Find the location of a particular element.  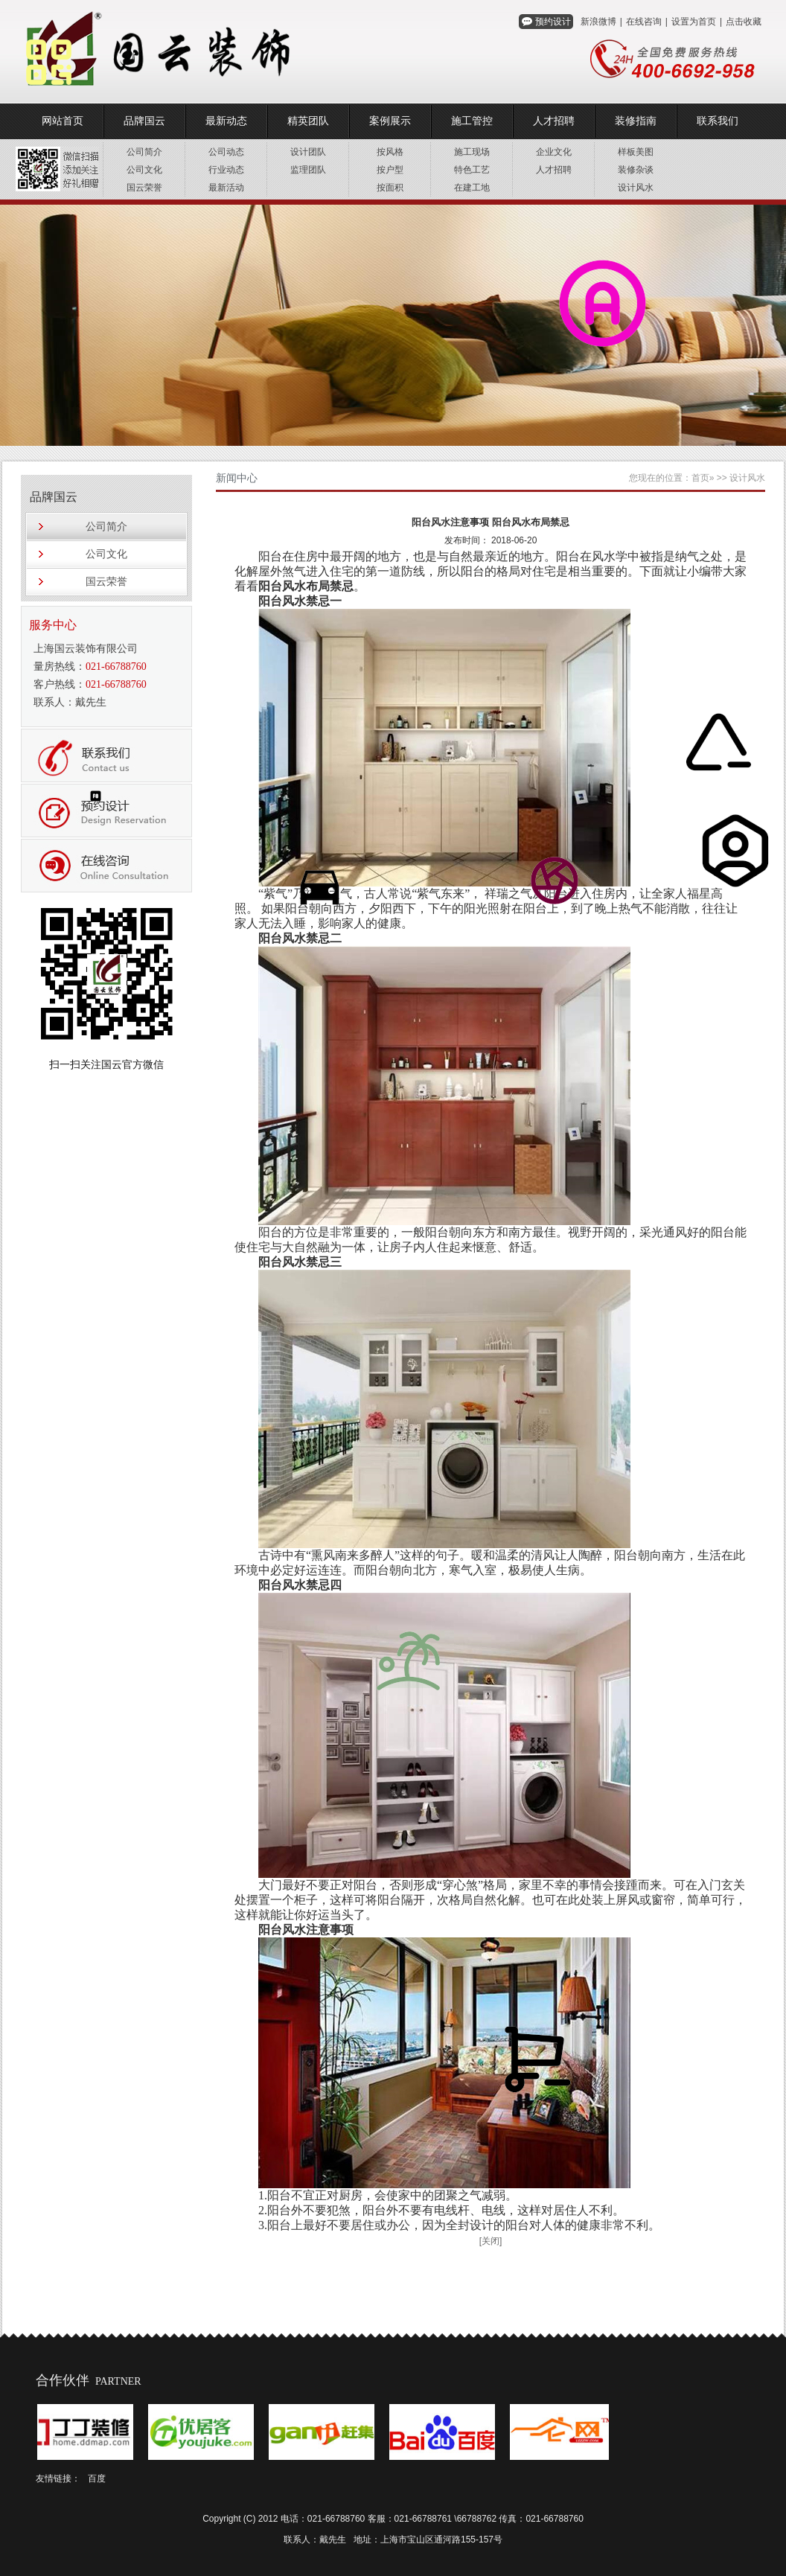

indicates tumble dry at any heat setting is located at coordinates (602, 303).